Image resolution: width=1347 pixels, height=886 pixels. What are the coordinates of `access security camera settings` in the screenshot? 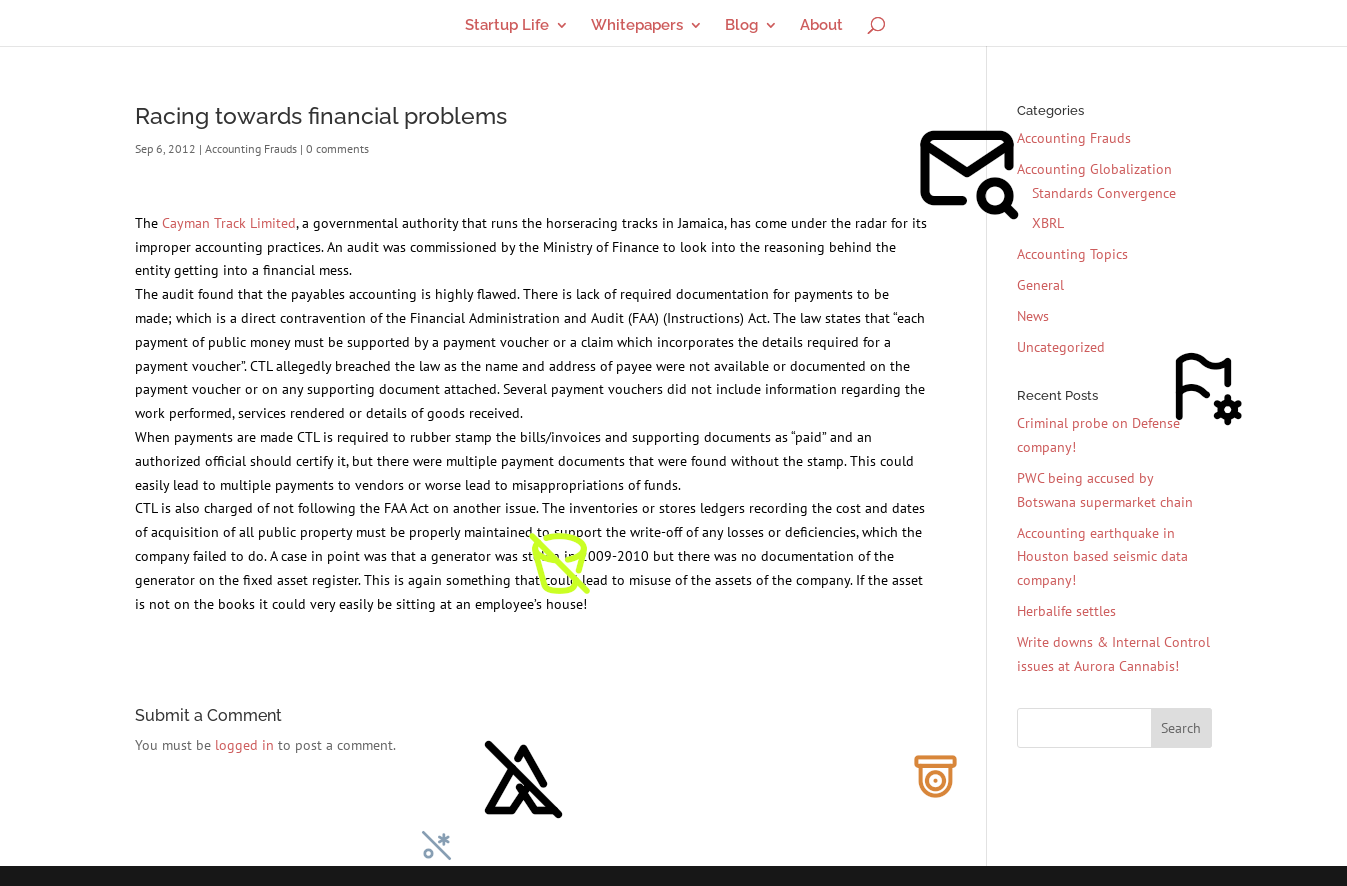 It's located at (935, 776).